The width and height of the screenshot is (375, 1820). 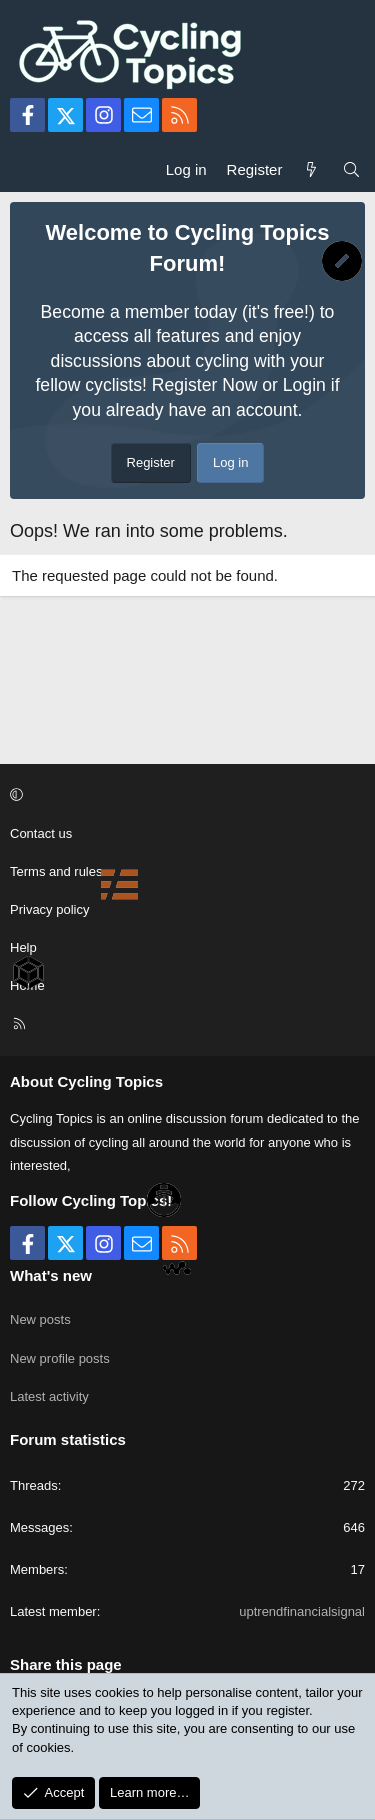 I want to click on serverless framework logo, so click(x=119, y=884).